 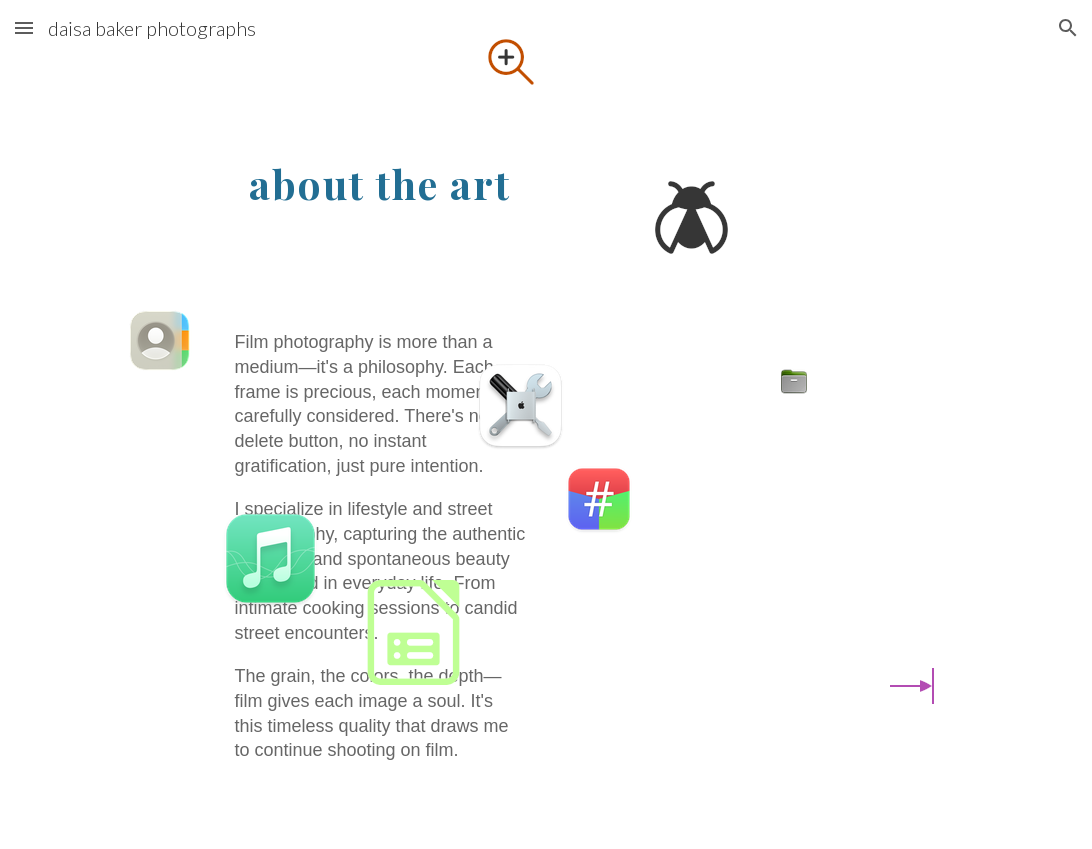 I want to click on zoom in or increase magnification, so click(x=511, y=62).